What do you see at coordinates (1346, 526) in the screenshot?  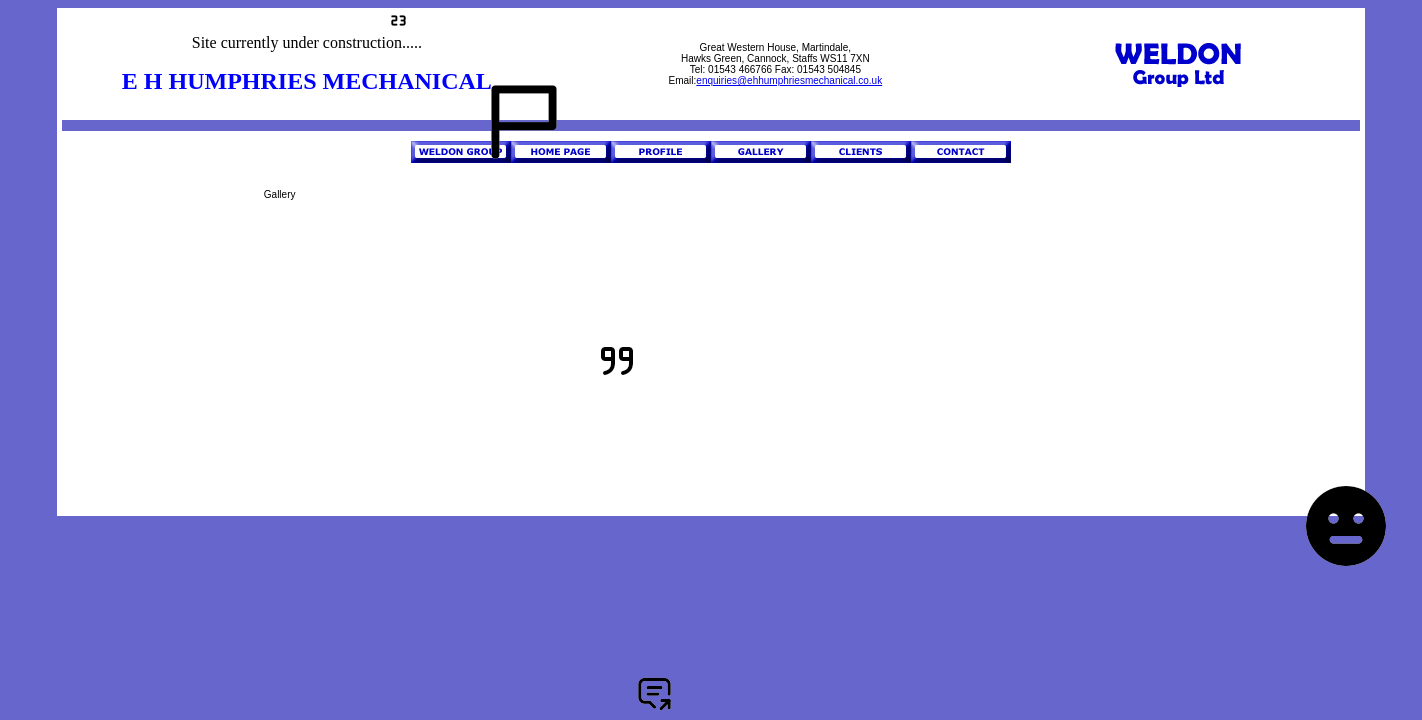 I see `indicate a neutral or indifferent reaction` at bounding box center [1346, 526].